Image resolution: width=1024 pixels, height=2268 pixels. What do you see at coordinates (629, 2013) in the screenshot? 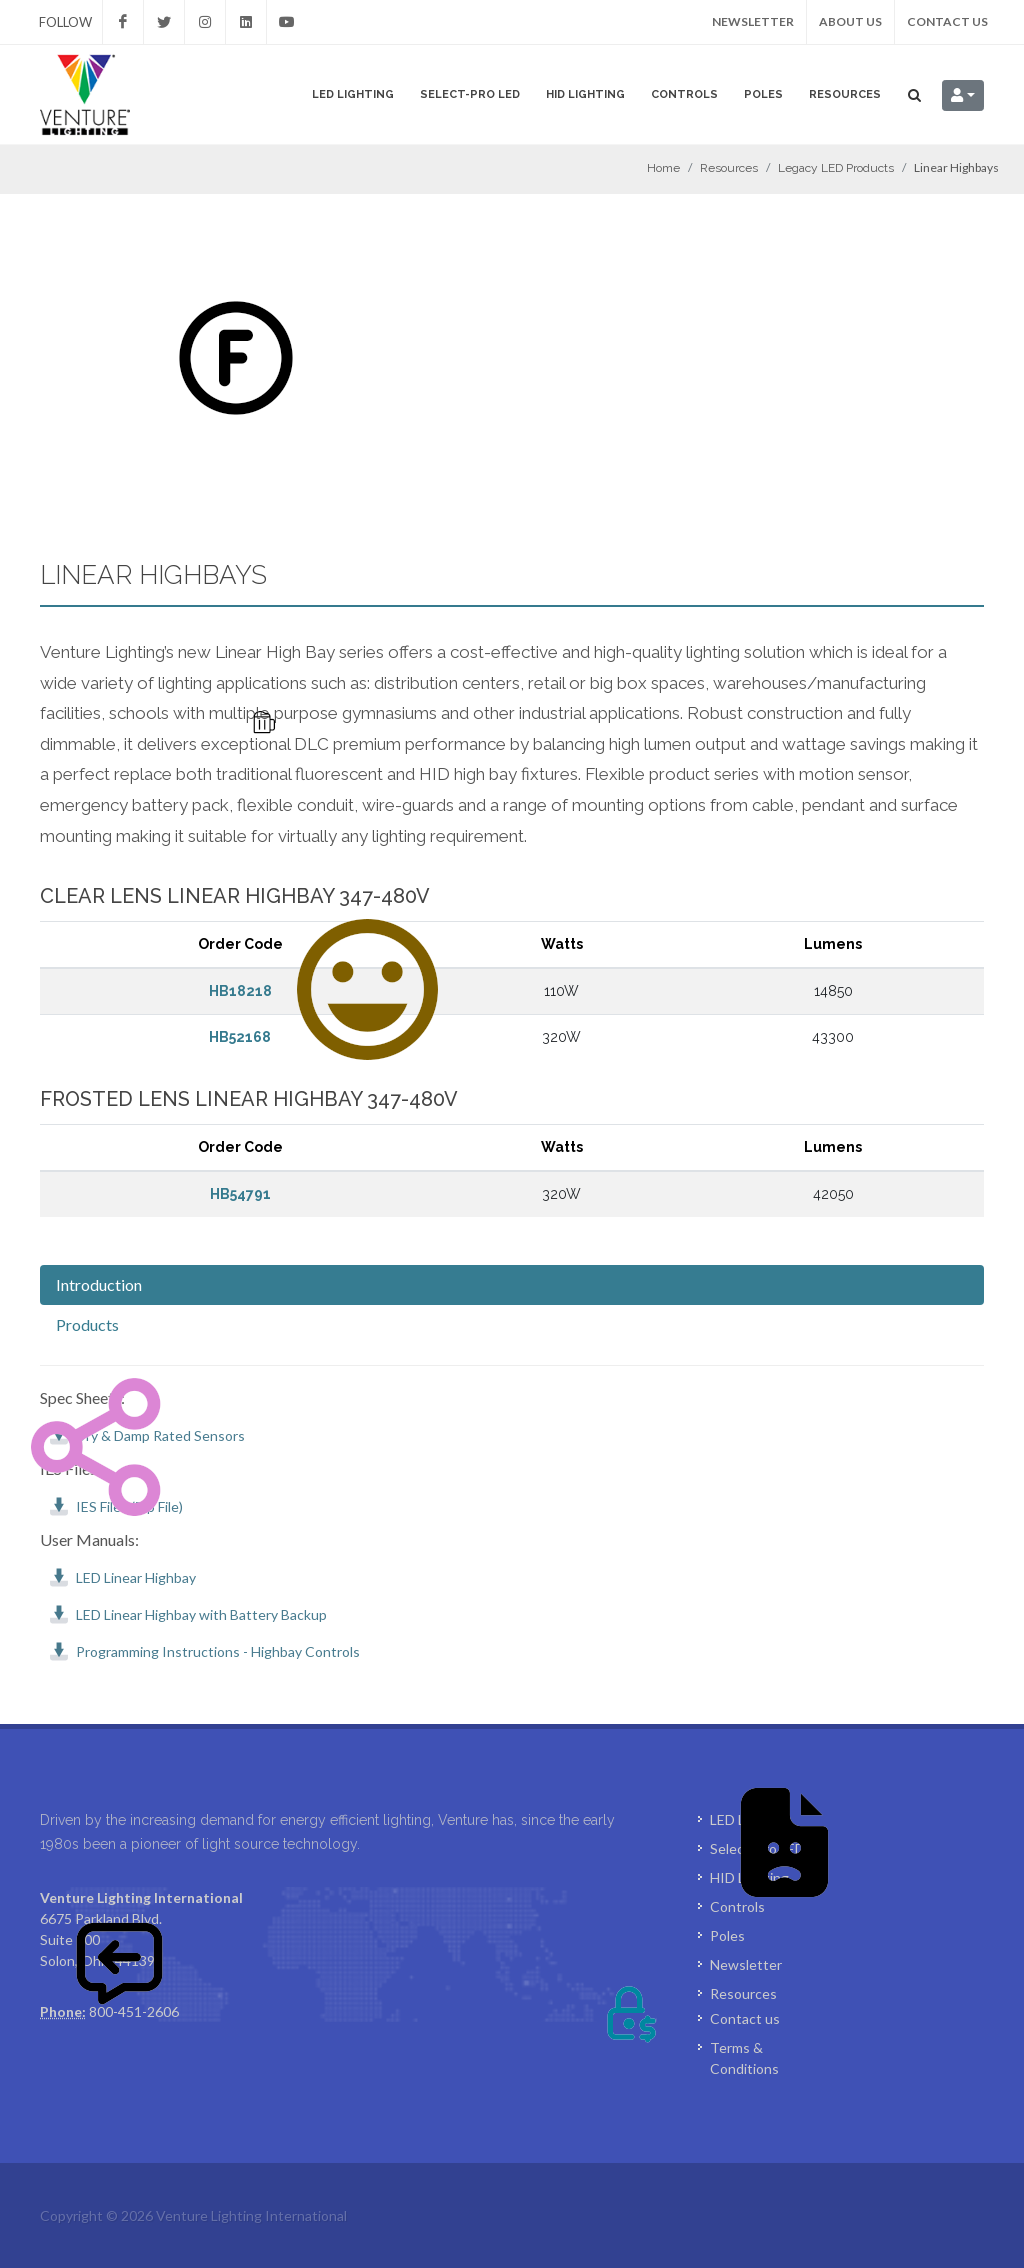
I see `indicates content requires payment to access` at bounding box center [629, 2013].